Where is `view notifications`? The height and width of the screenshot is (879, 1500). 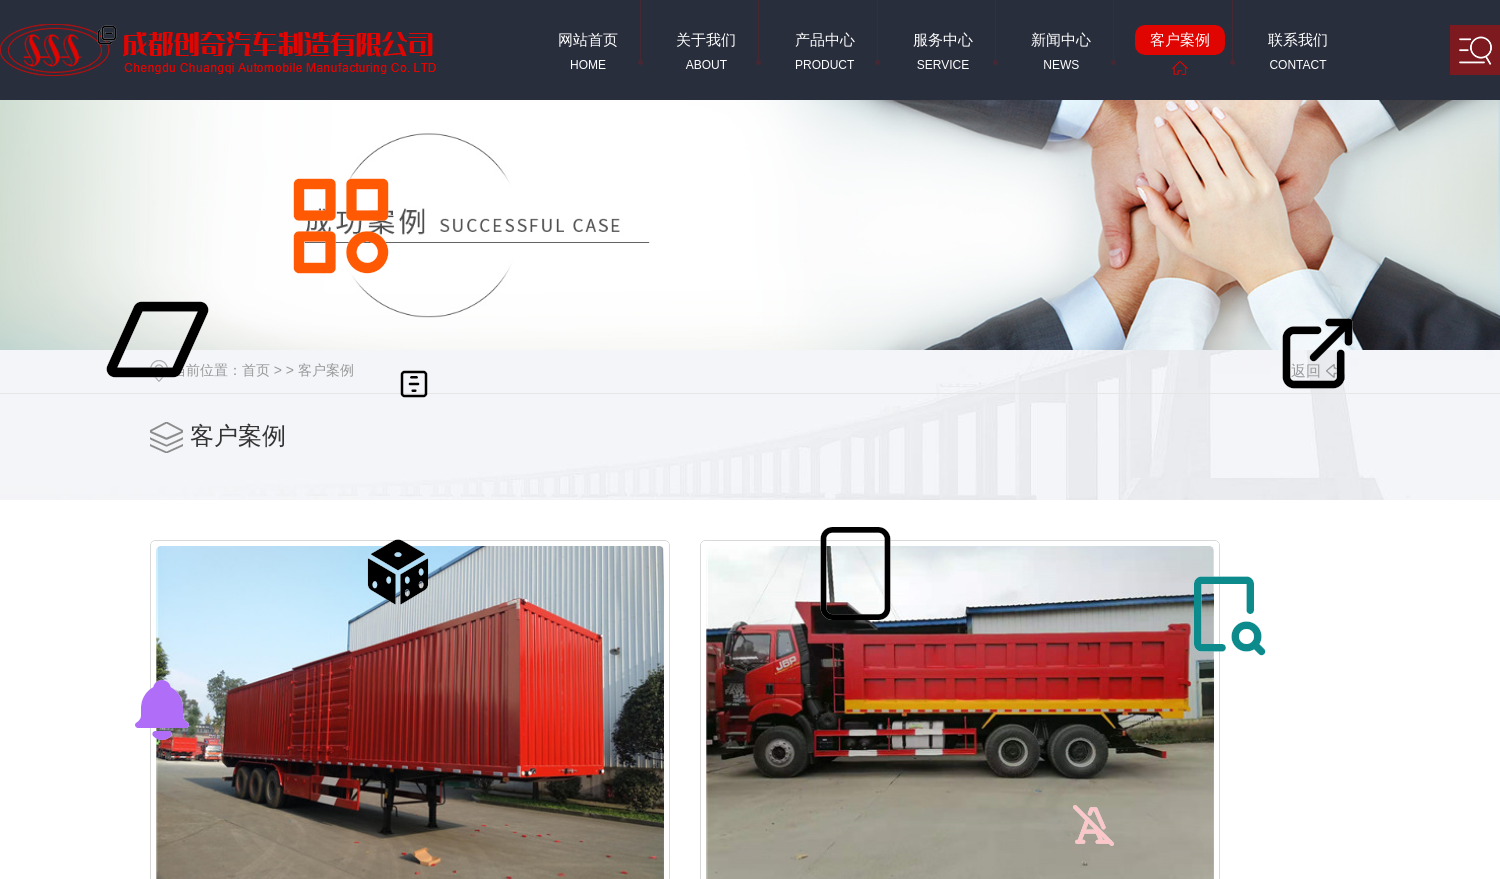
view notifications is located at coordinates (162, 710).